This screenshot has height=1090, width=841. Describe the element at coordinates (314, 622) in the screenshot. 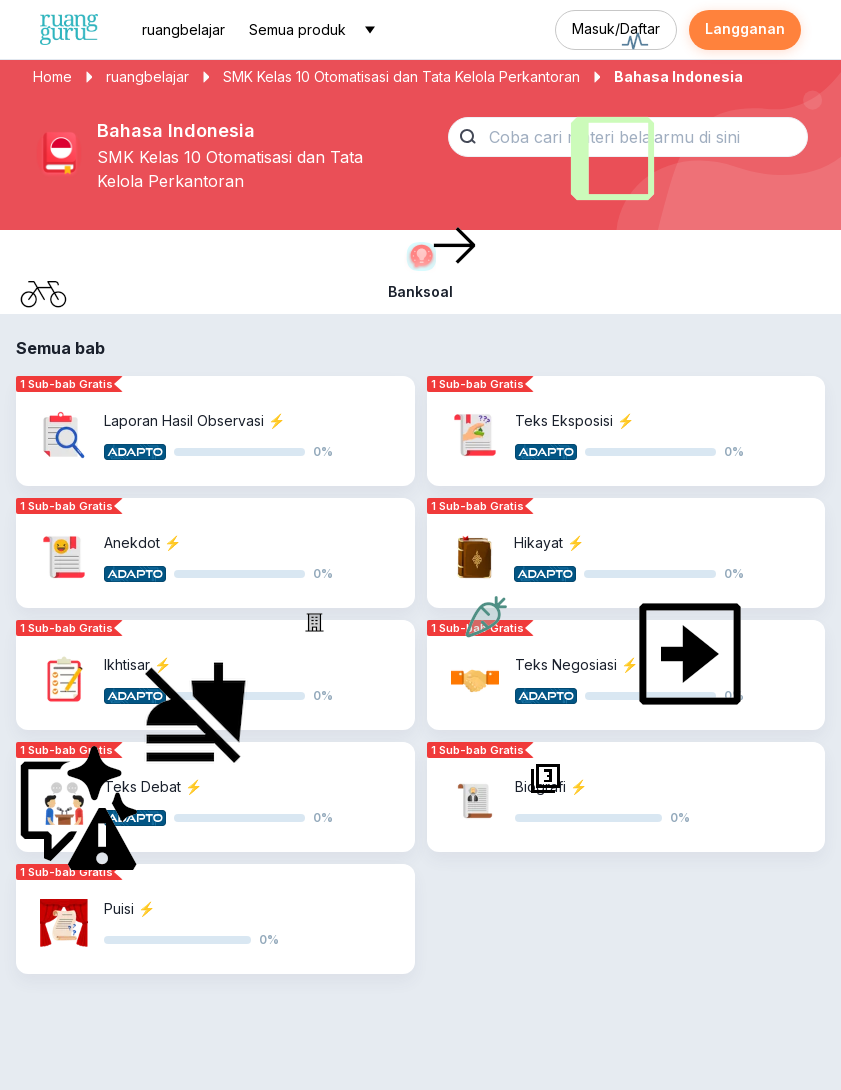

I see `view building or office location` at that location.